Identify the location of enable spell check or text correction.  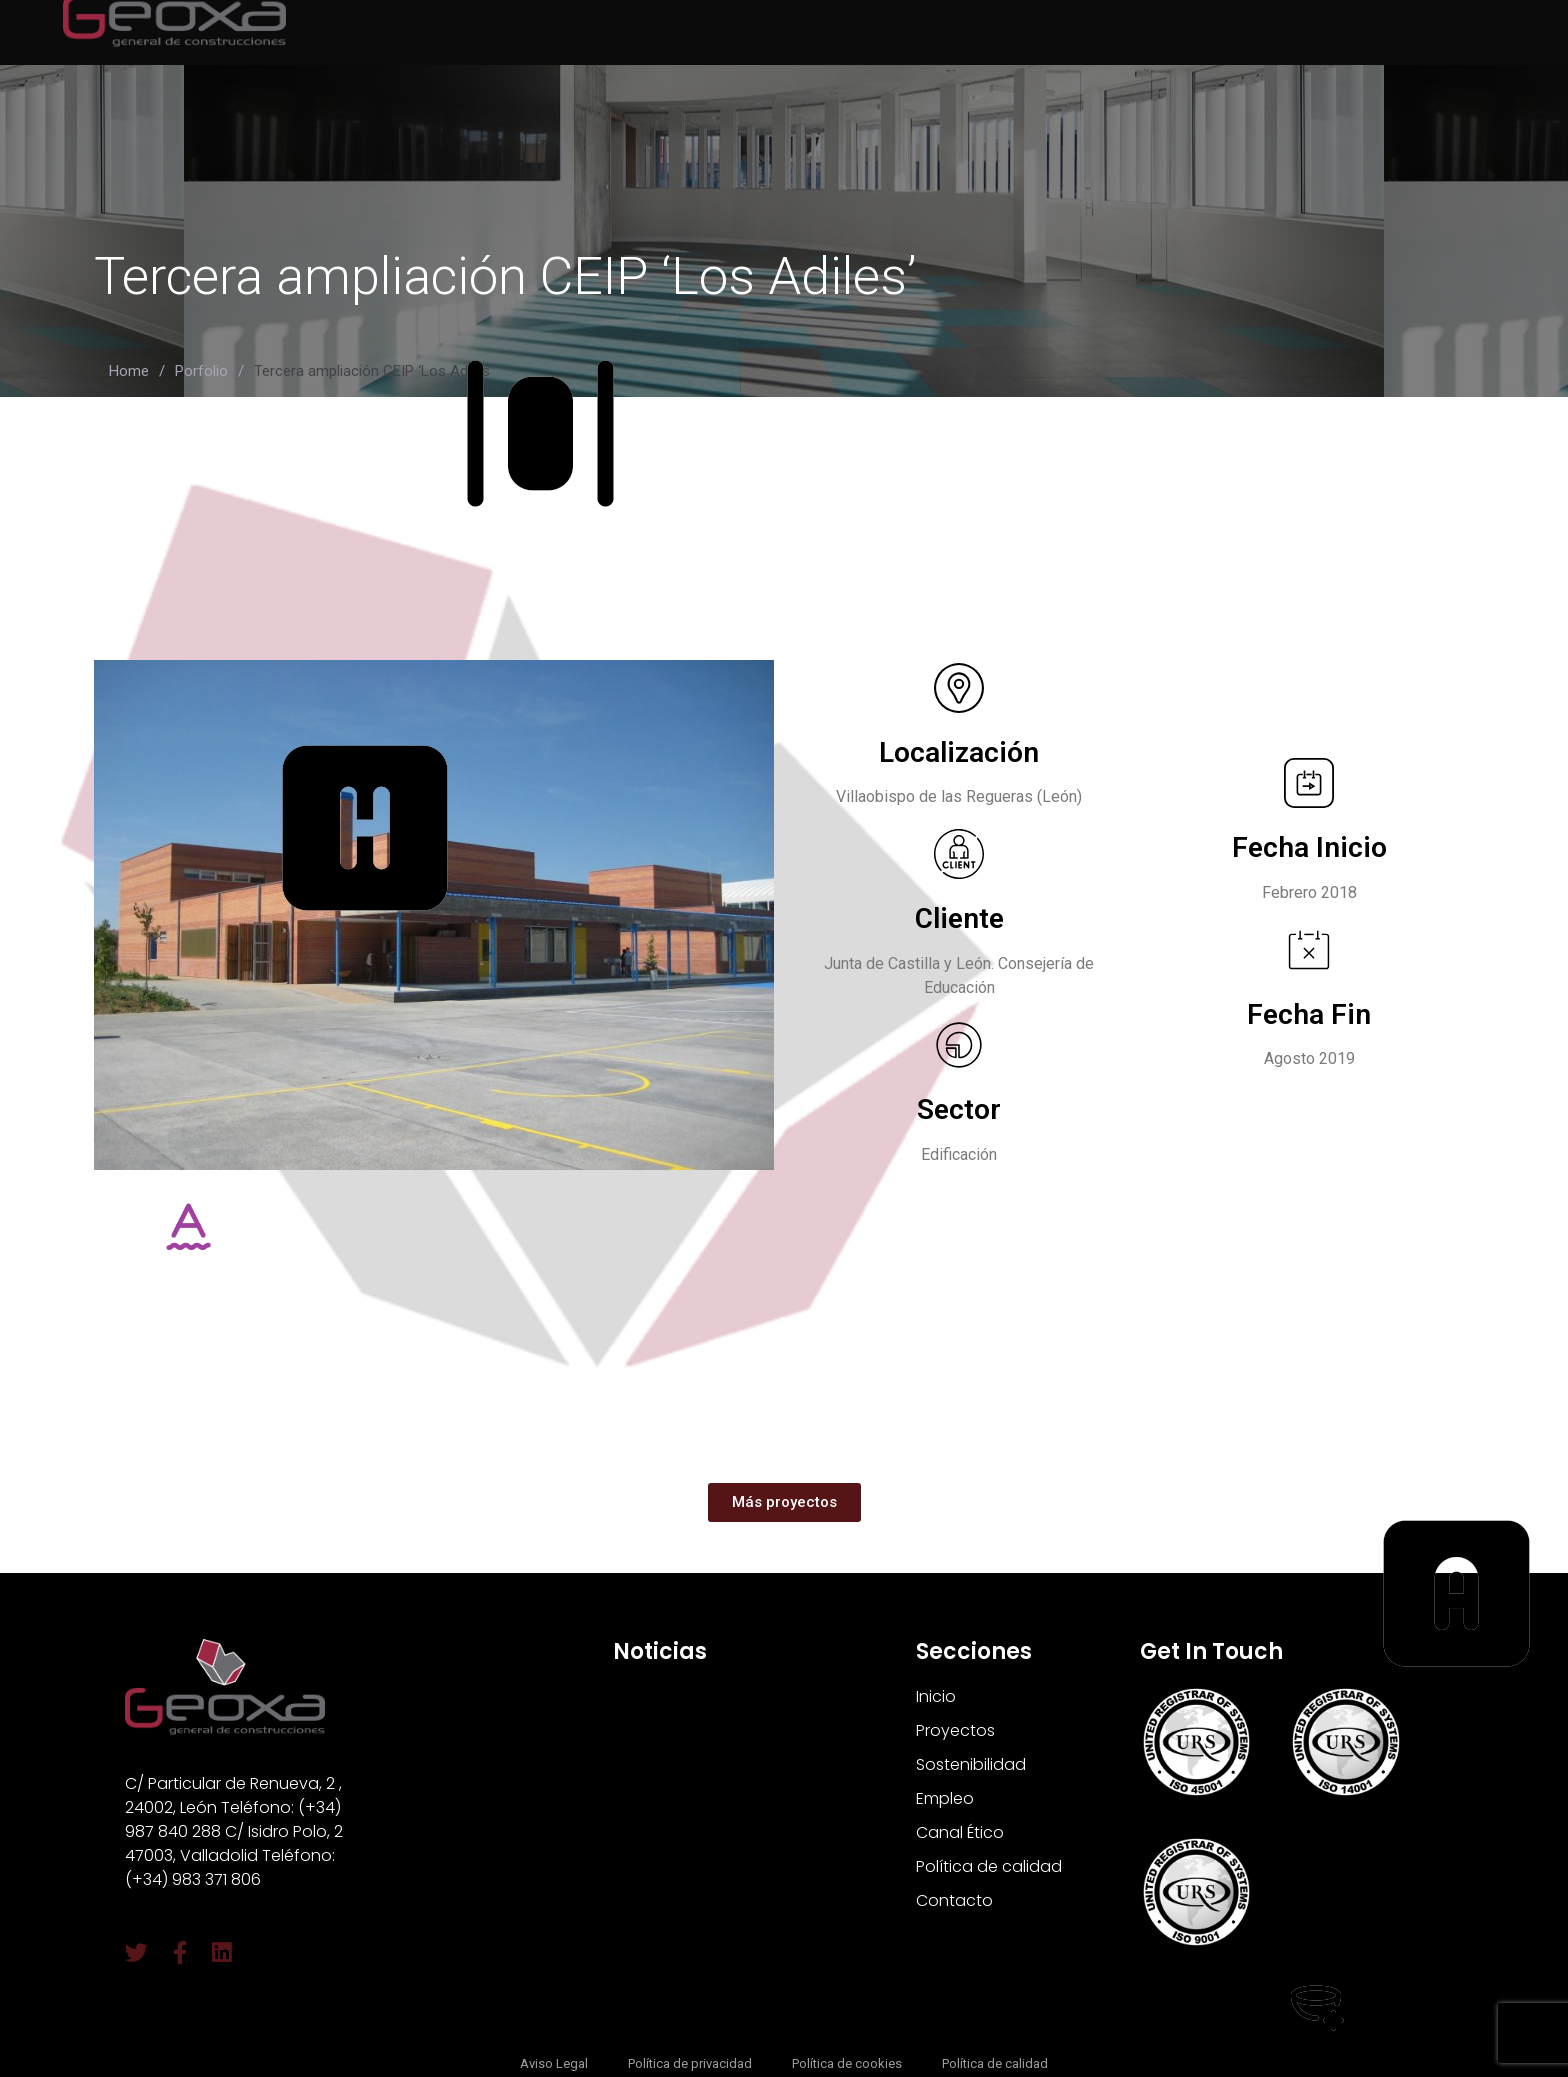
(188, 1225).